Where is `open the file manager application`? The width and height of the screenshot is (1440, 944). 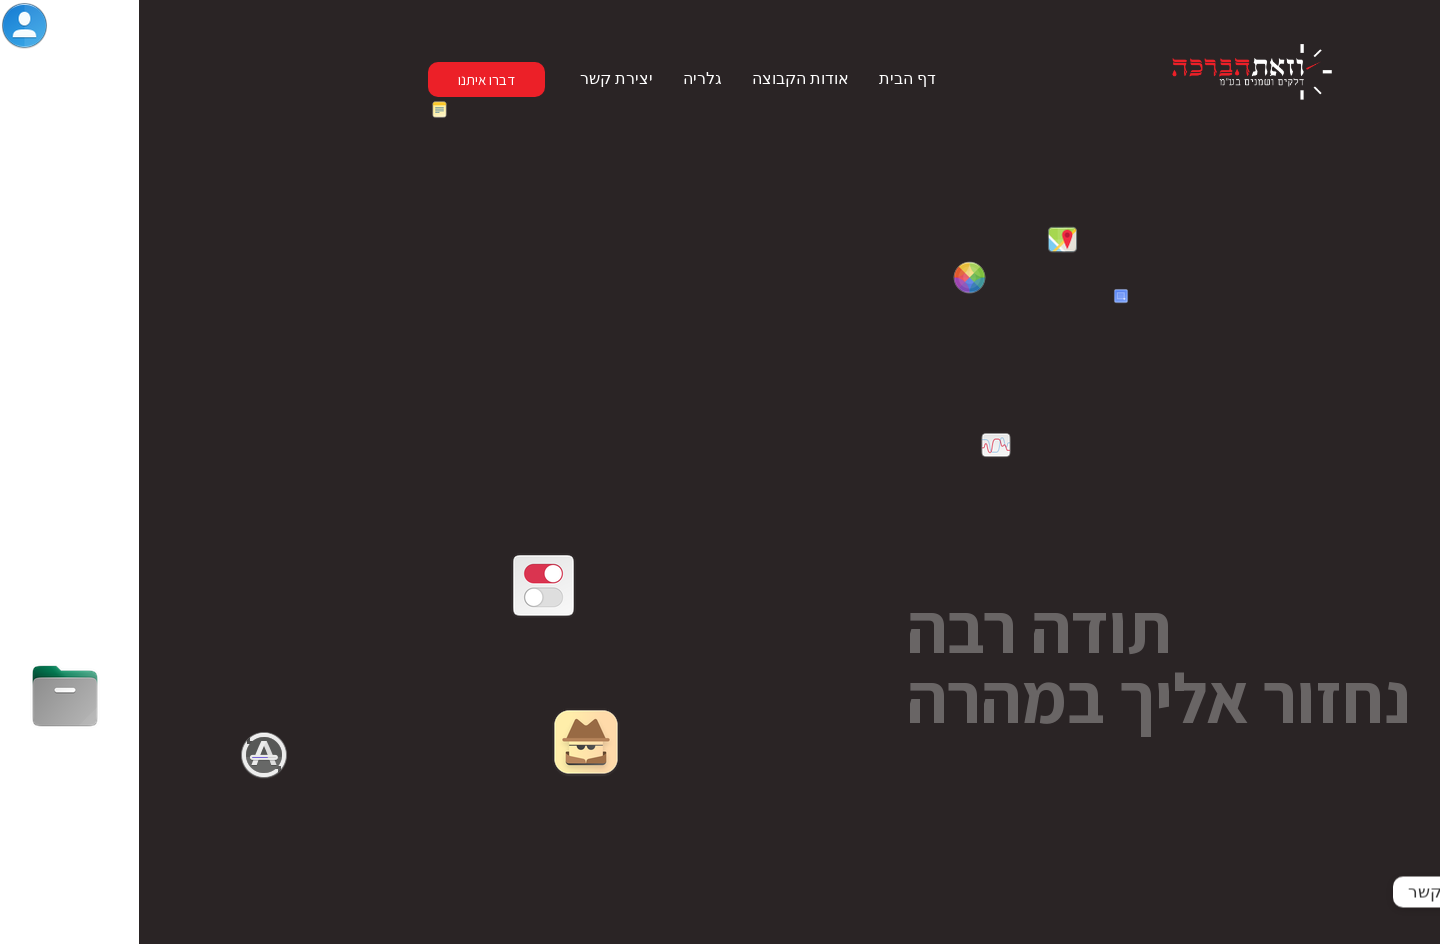 open the file manager application is located at coordinates (65, 696).